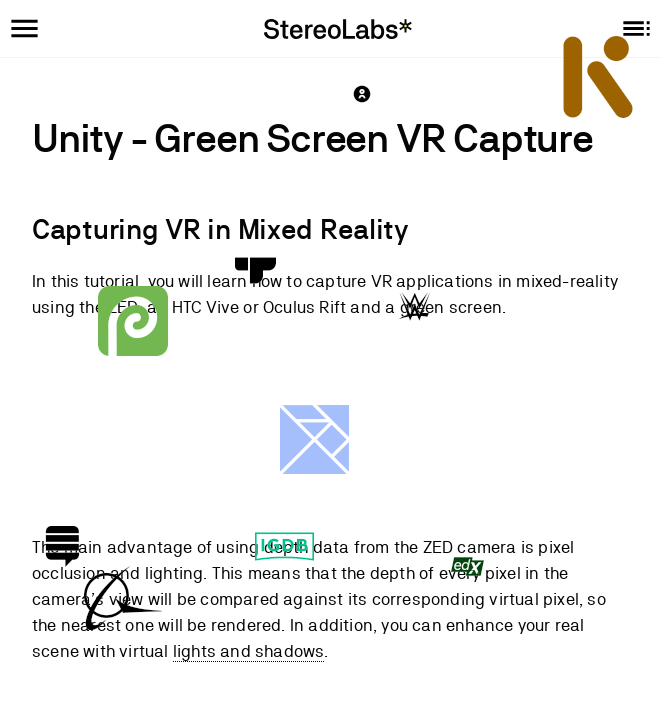  What do you see at coordinates (133, 321) in the screenshot?
I see `open Photopea image editor` at bounding box center [133, 321].